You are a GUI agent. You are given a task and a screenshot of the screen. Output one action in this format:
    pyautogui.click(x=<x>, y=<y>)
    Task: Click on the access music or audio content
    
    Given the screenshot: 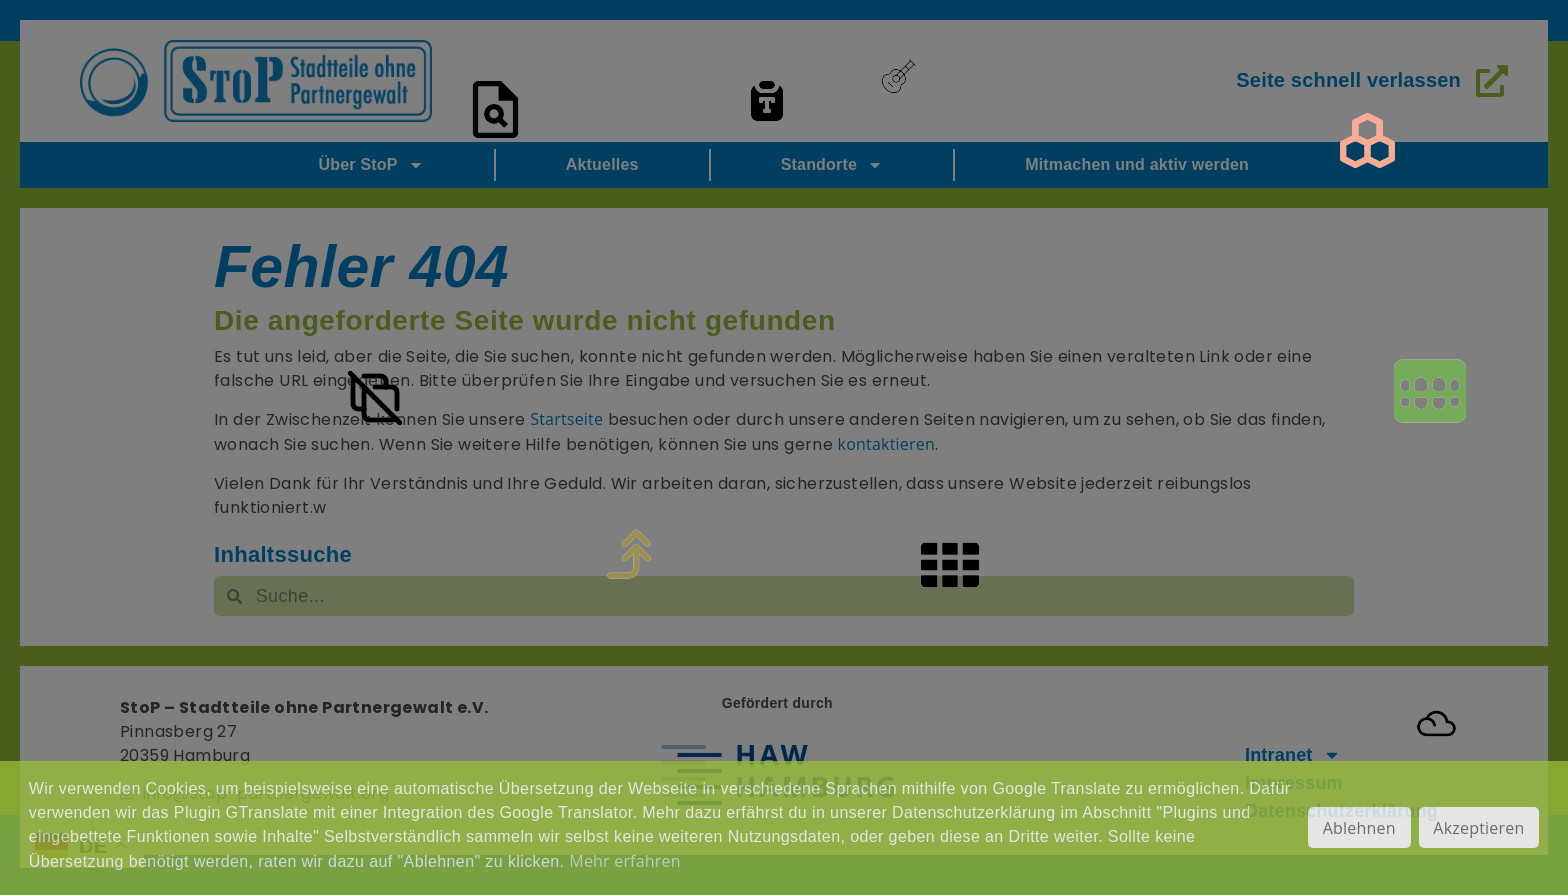 What is the action you would take?
    pyautogui.click(x=898, y=76)
    